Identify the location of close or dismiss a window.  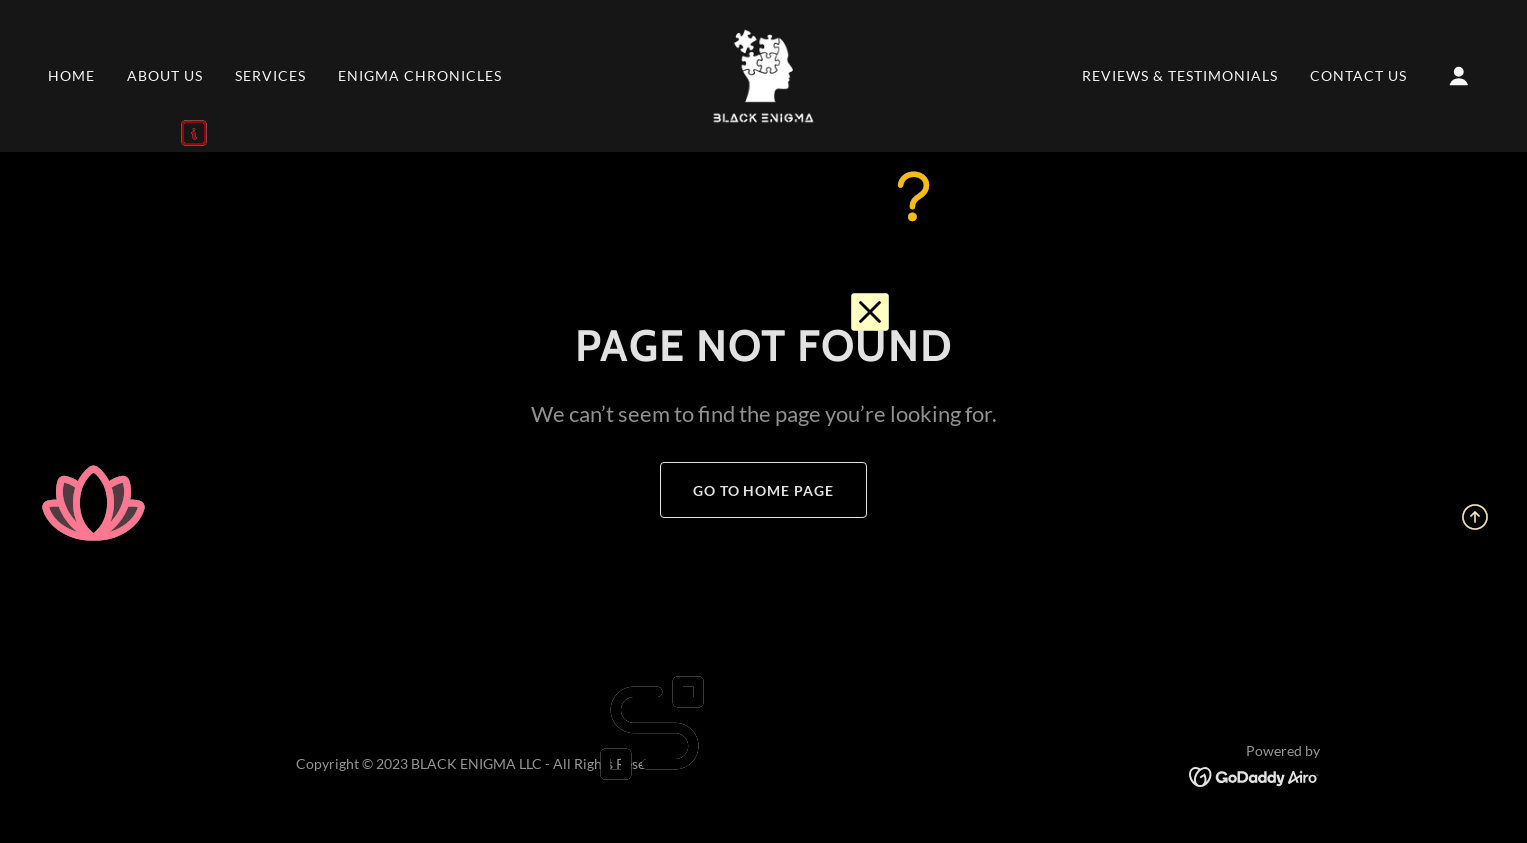
(870, 312).